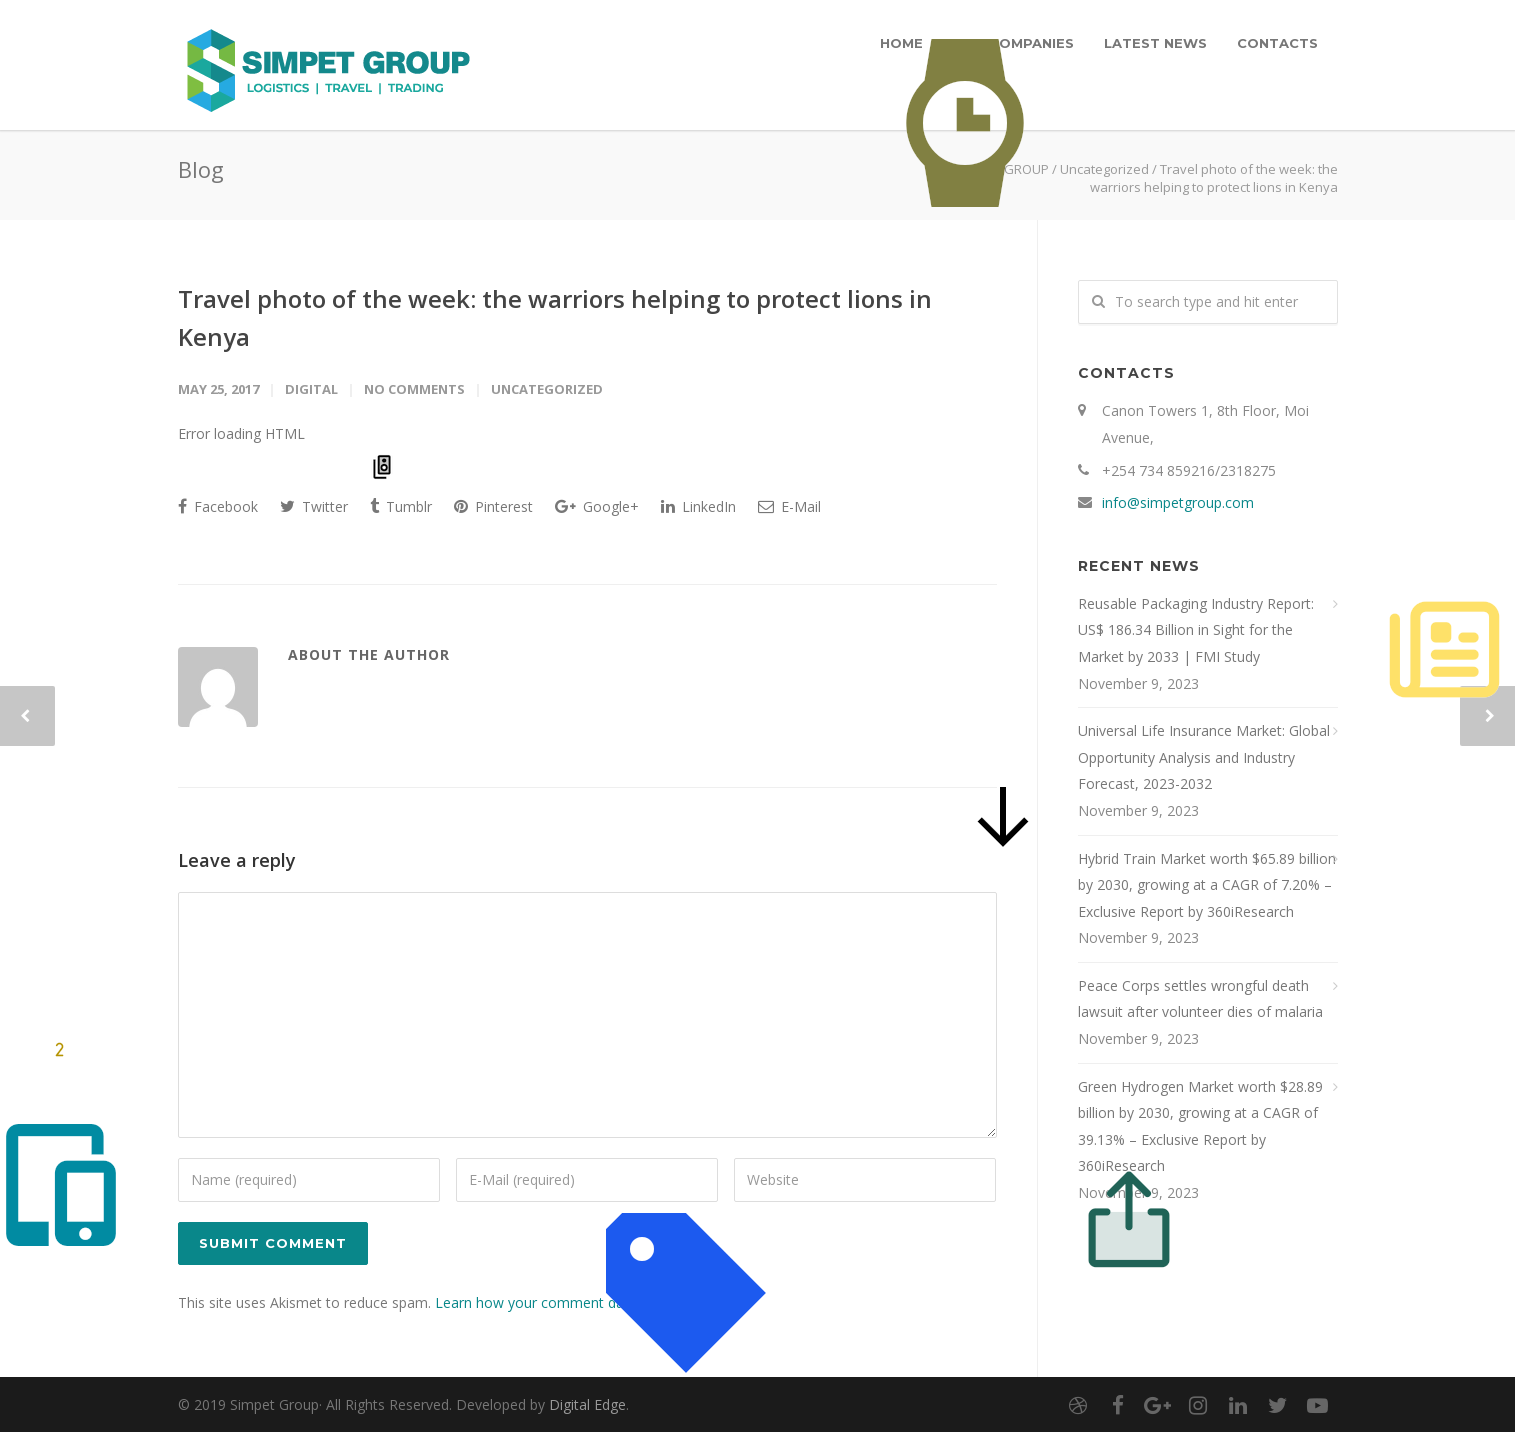 This screenshot has width=1515, height=1432. I want to click on scroll down or view more content, so click(1003, 817).